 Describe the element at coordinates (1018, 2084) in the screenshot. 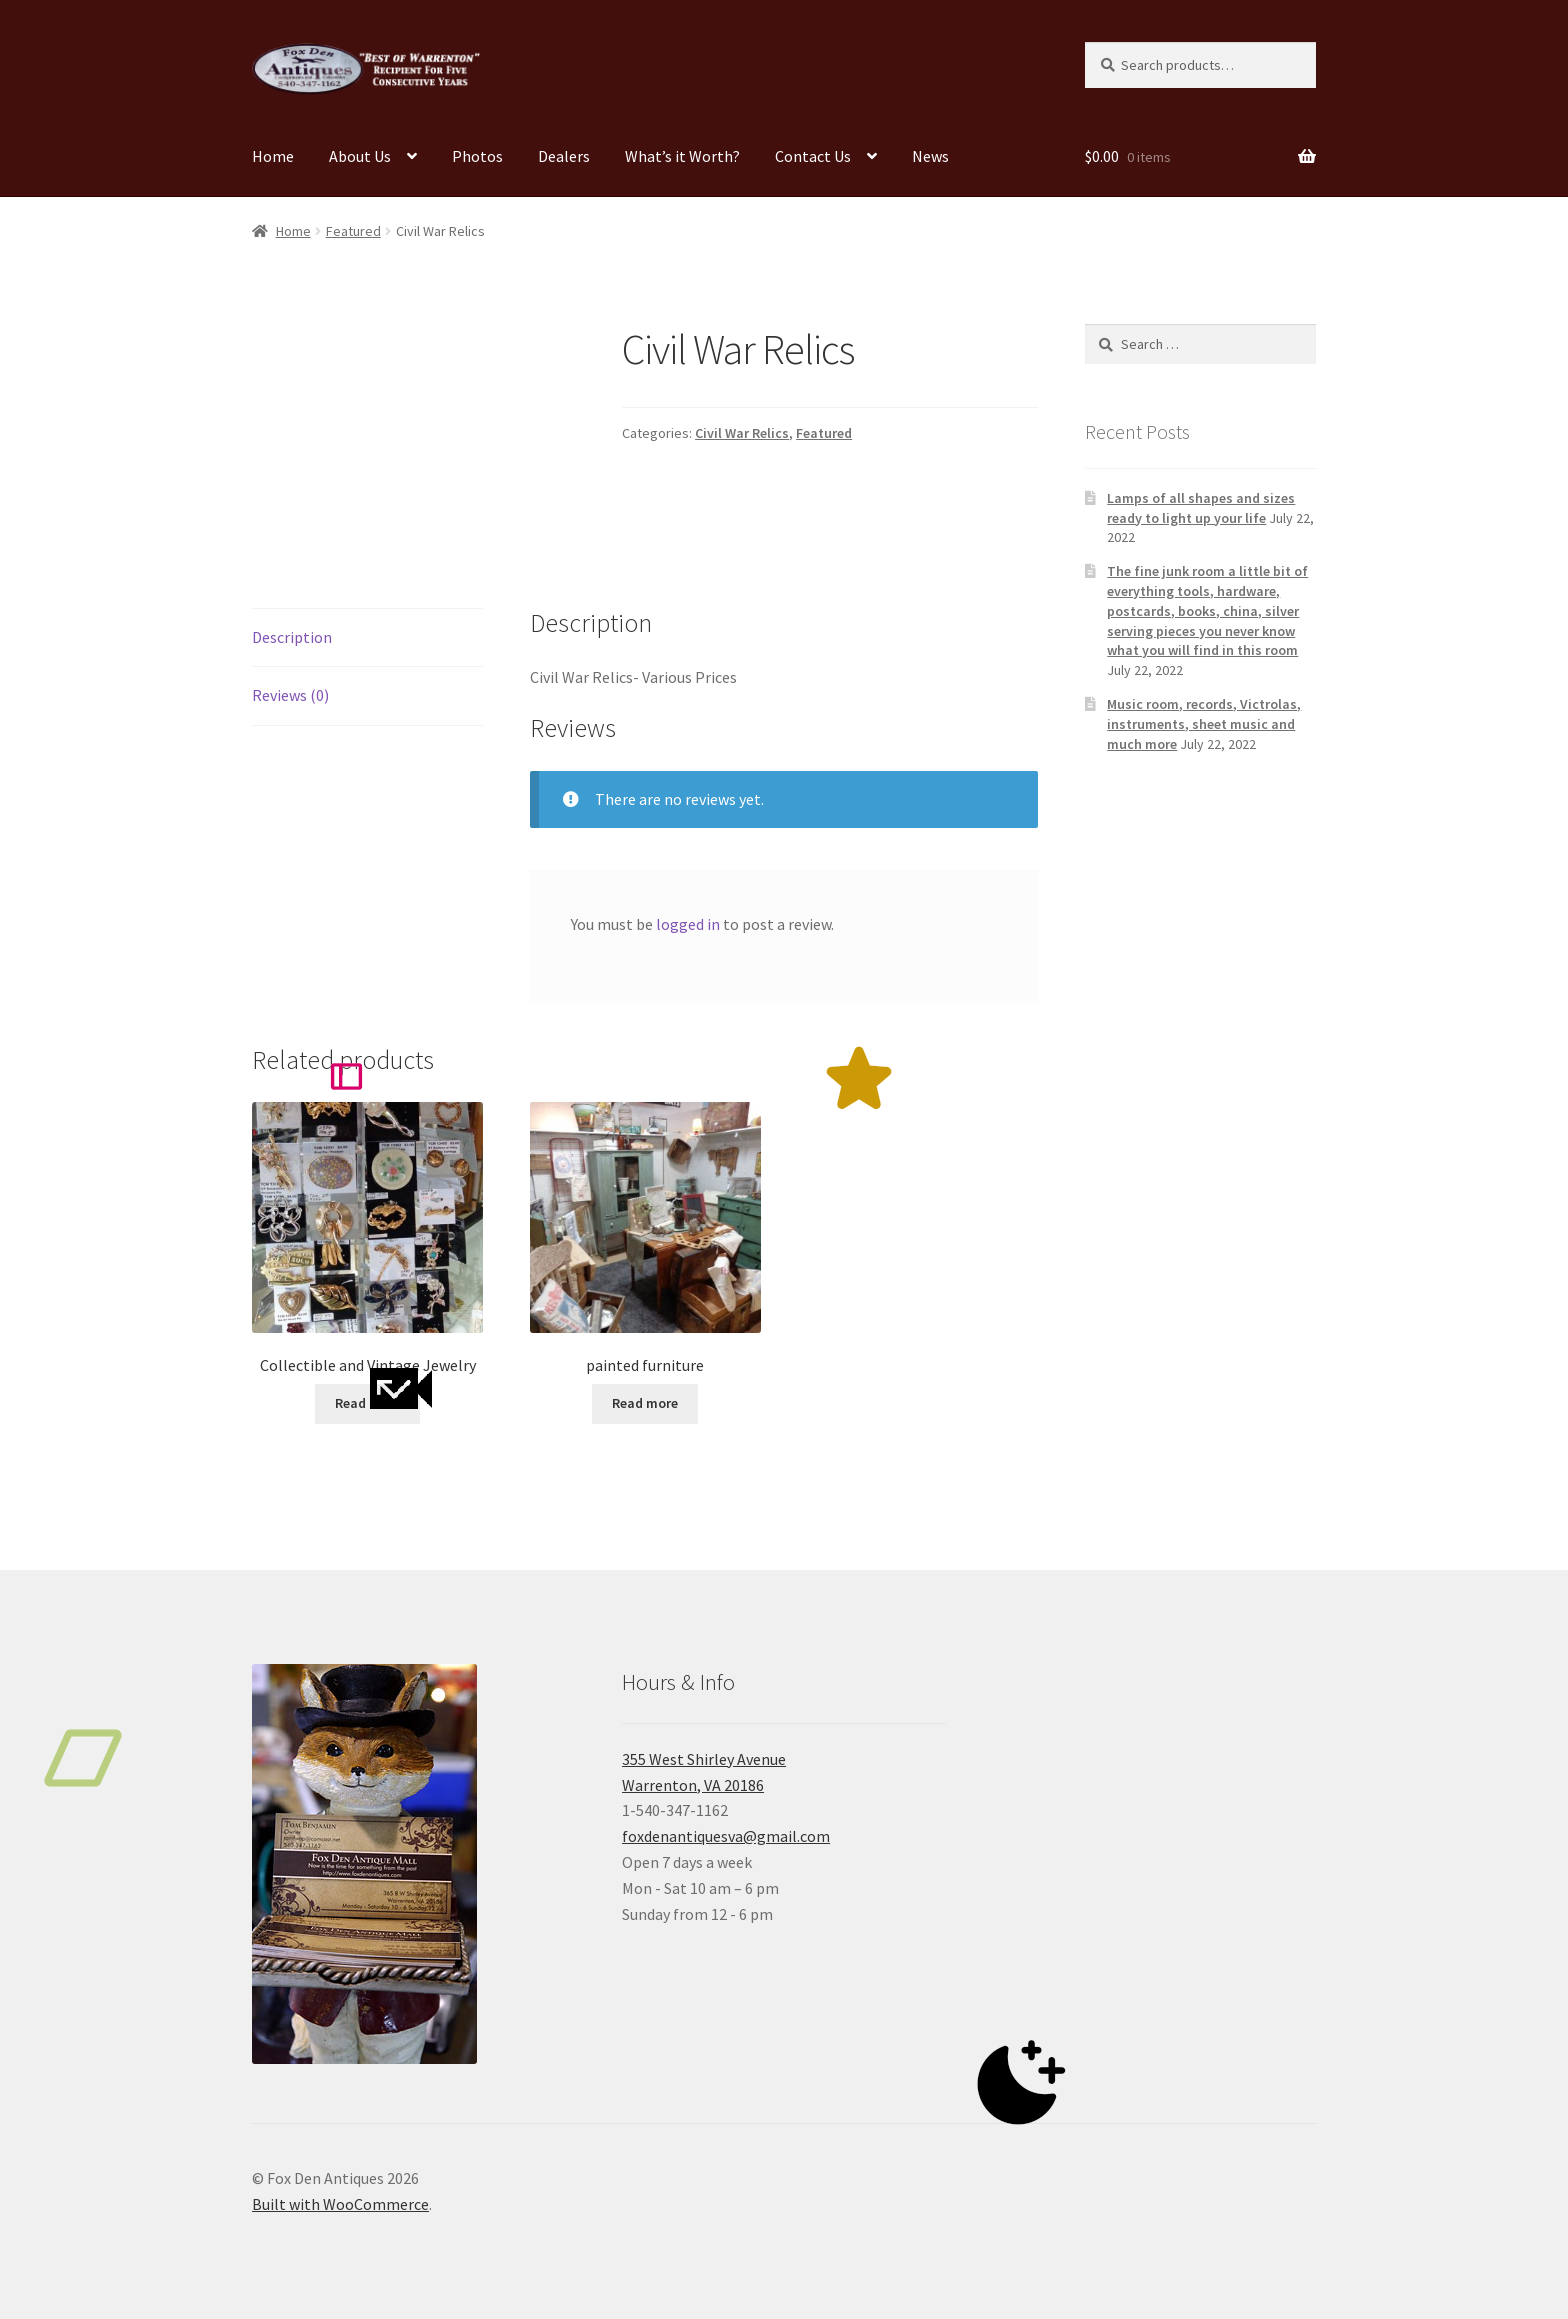

I see `toggle dark mode or night theme` at that location.